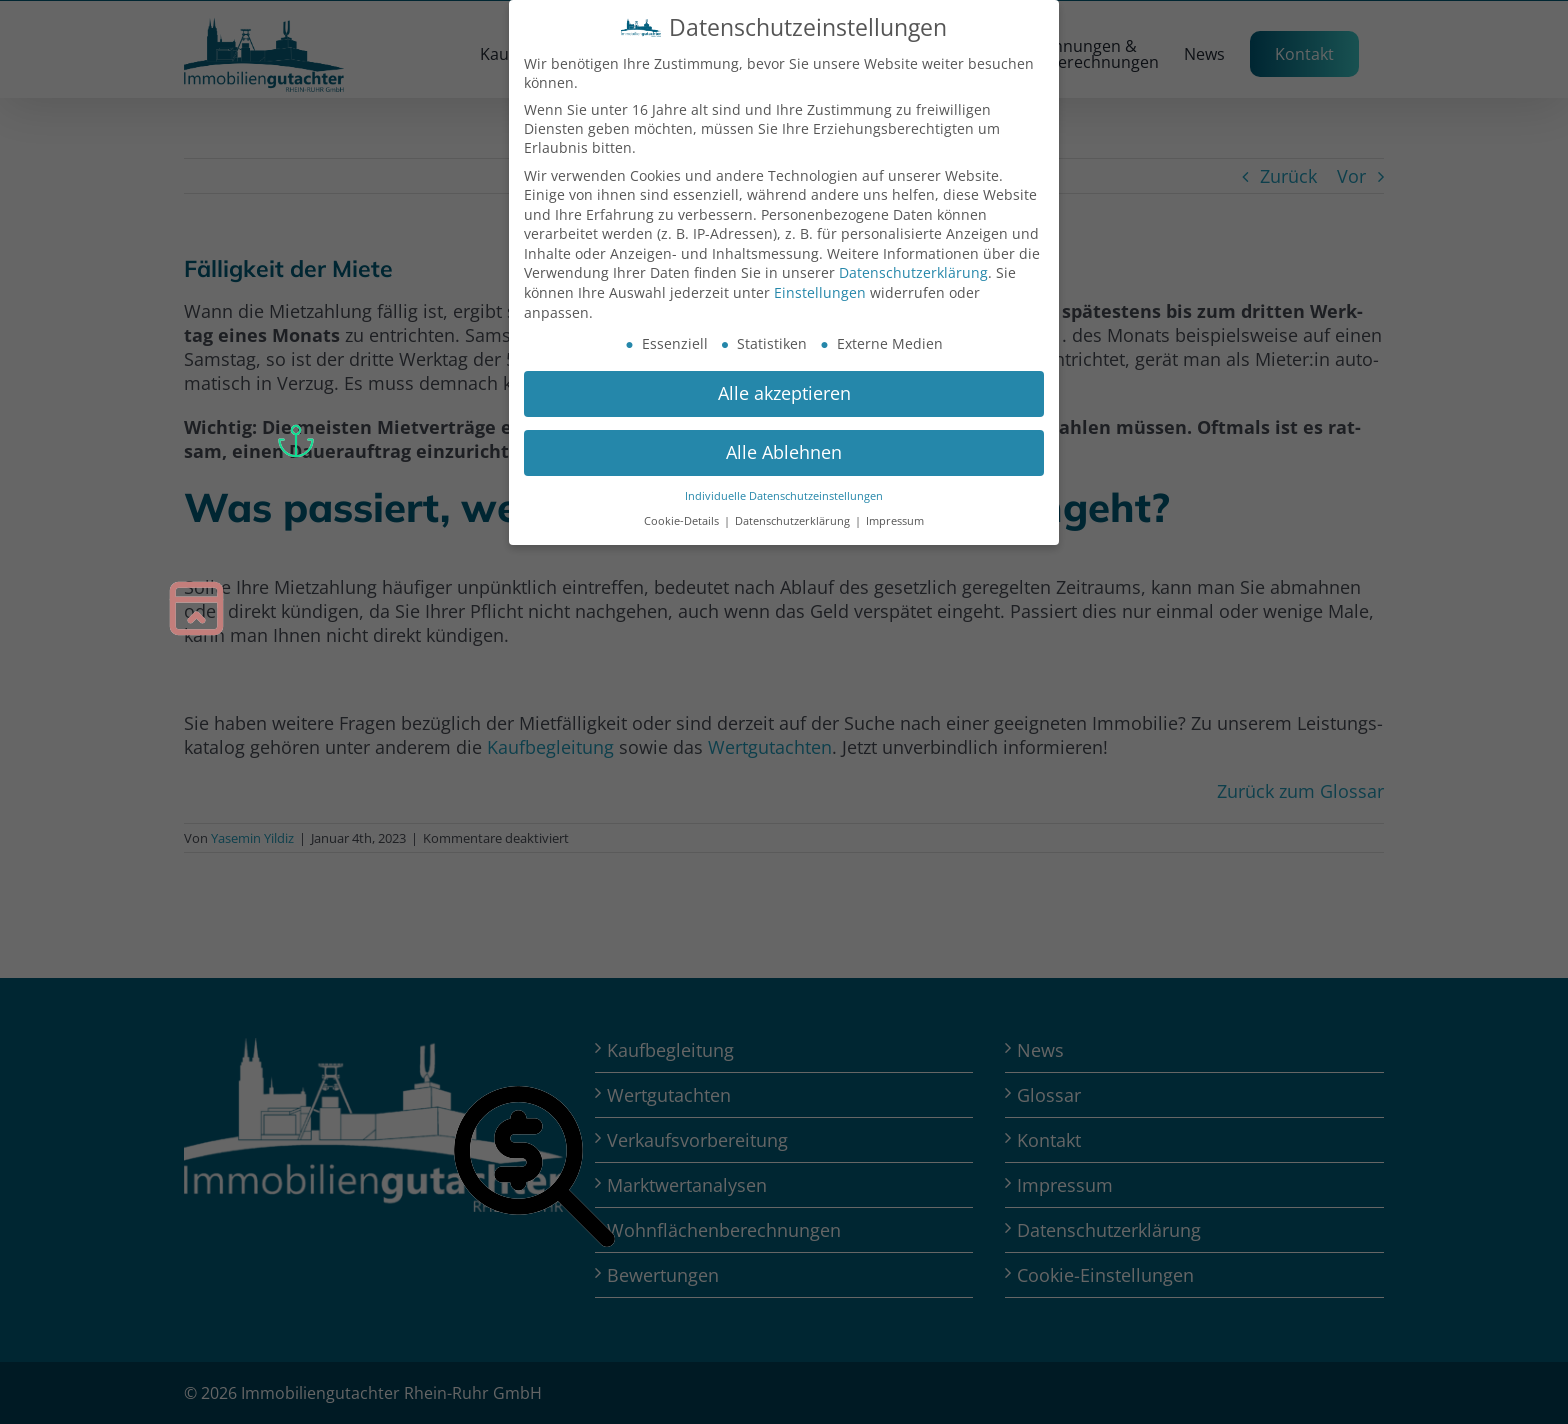 Image resolution: width=1568 pixels, height=1424 pixels. Describe the element at coordinates (296, 441) in the screenshot. I see `anchor link or element to a fixed position` at that location.